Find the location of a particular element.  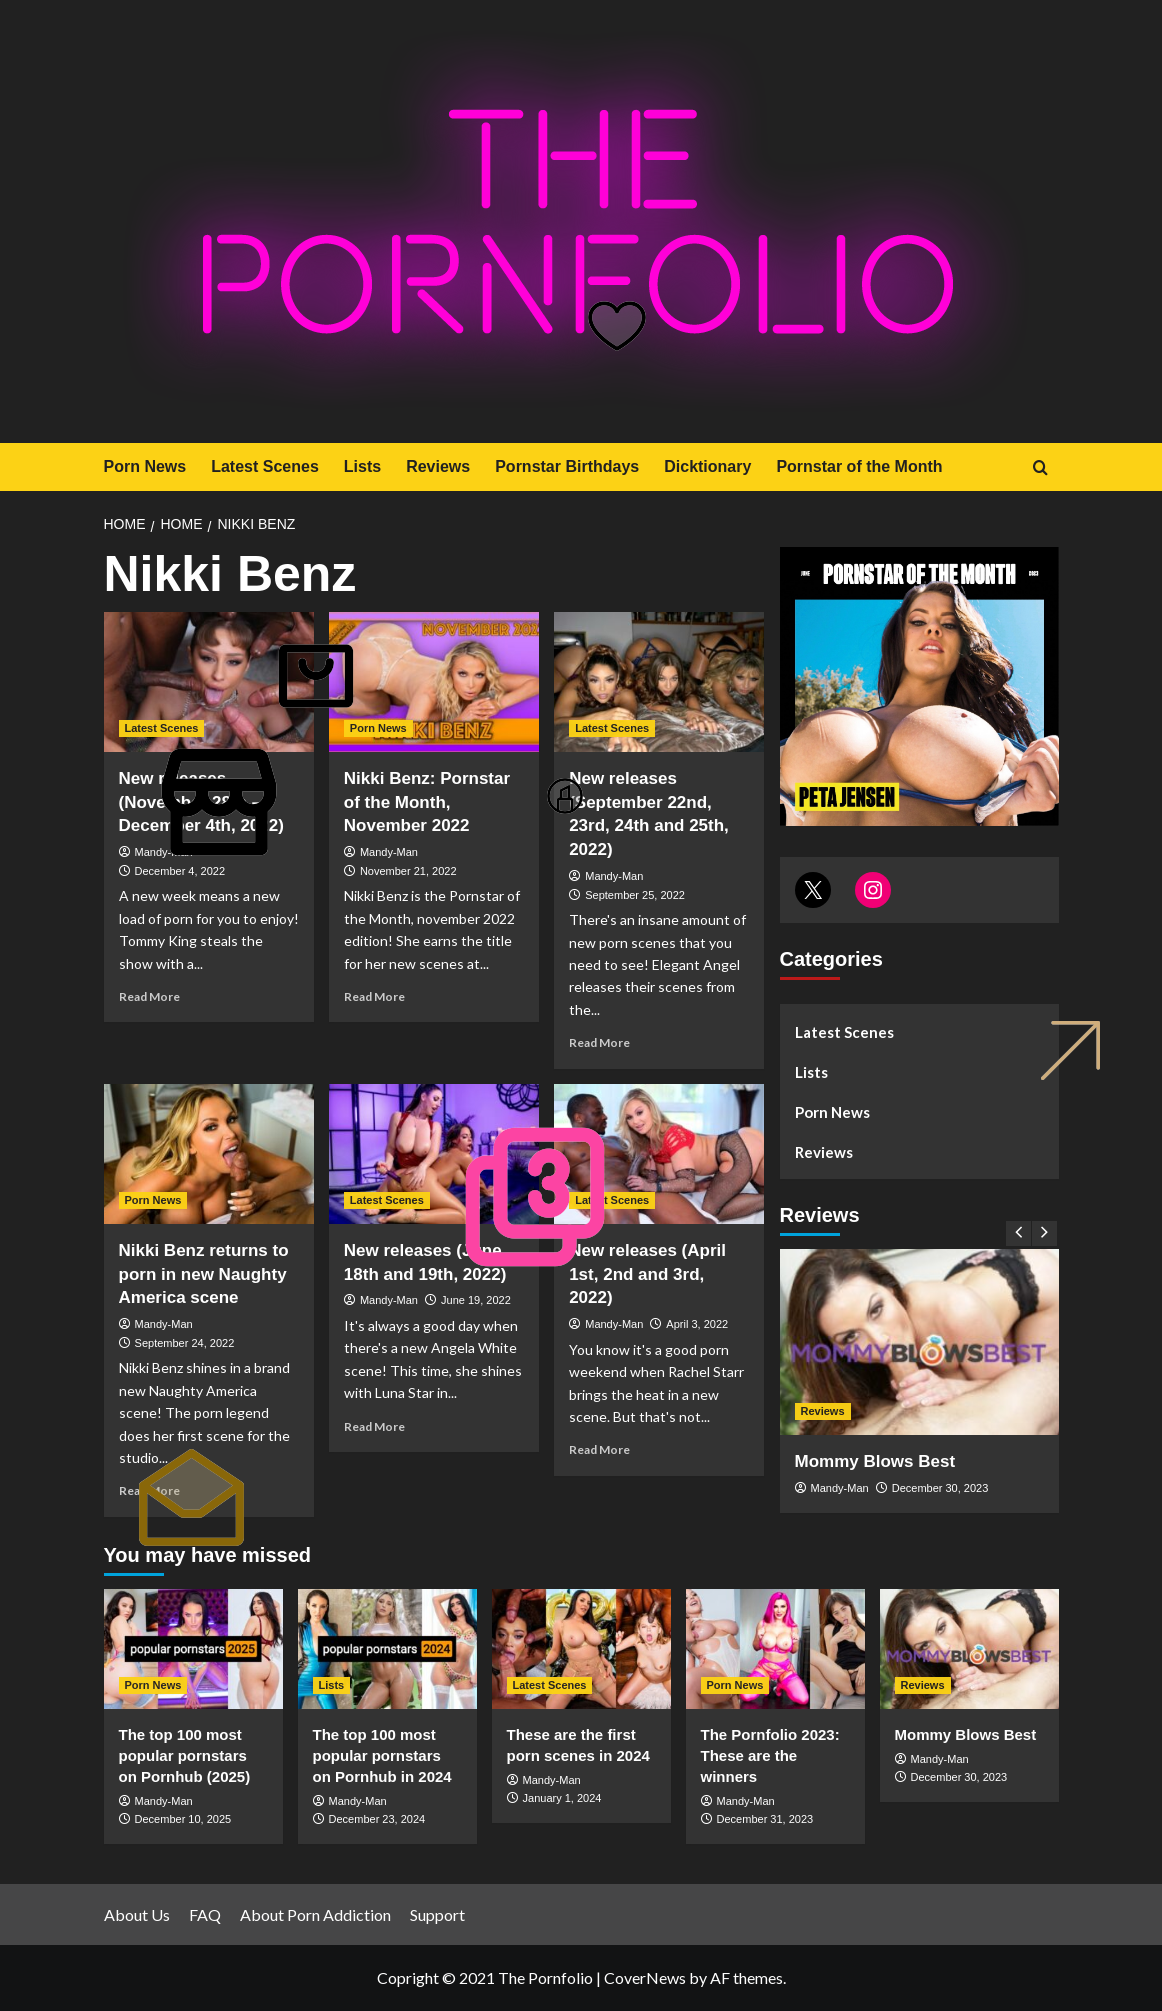

view open or read mail is located at coordinates (191, 1501).